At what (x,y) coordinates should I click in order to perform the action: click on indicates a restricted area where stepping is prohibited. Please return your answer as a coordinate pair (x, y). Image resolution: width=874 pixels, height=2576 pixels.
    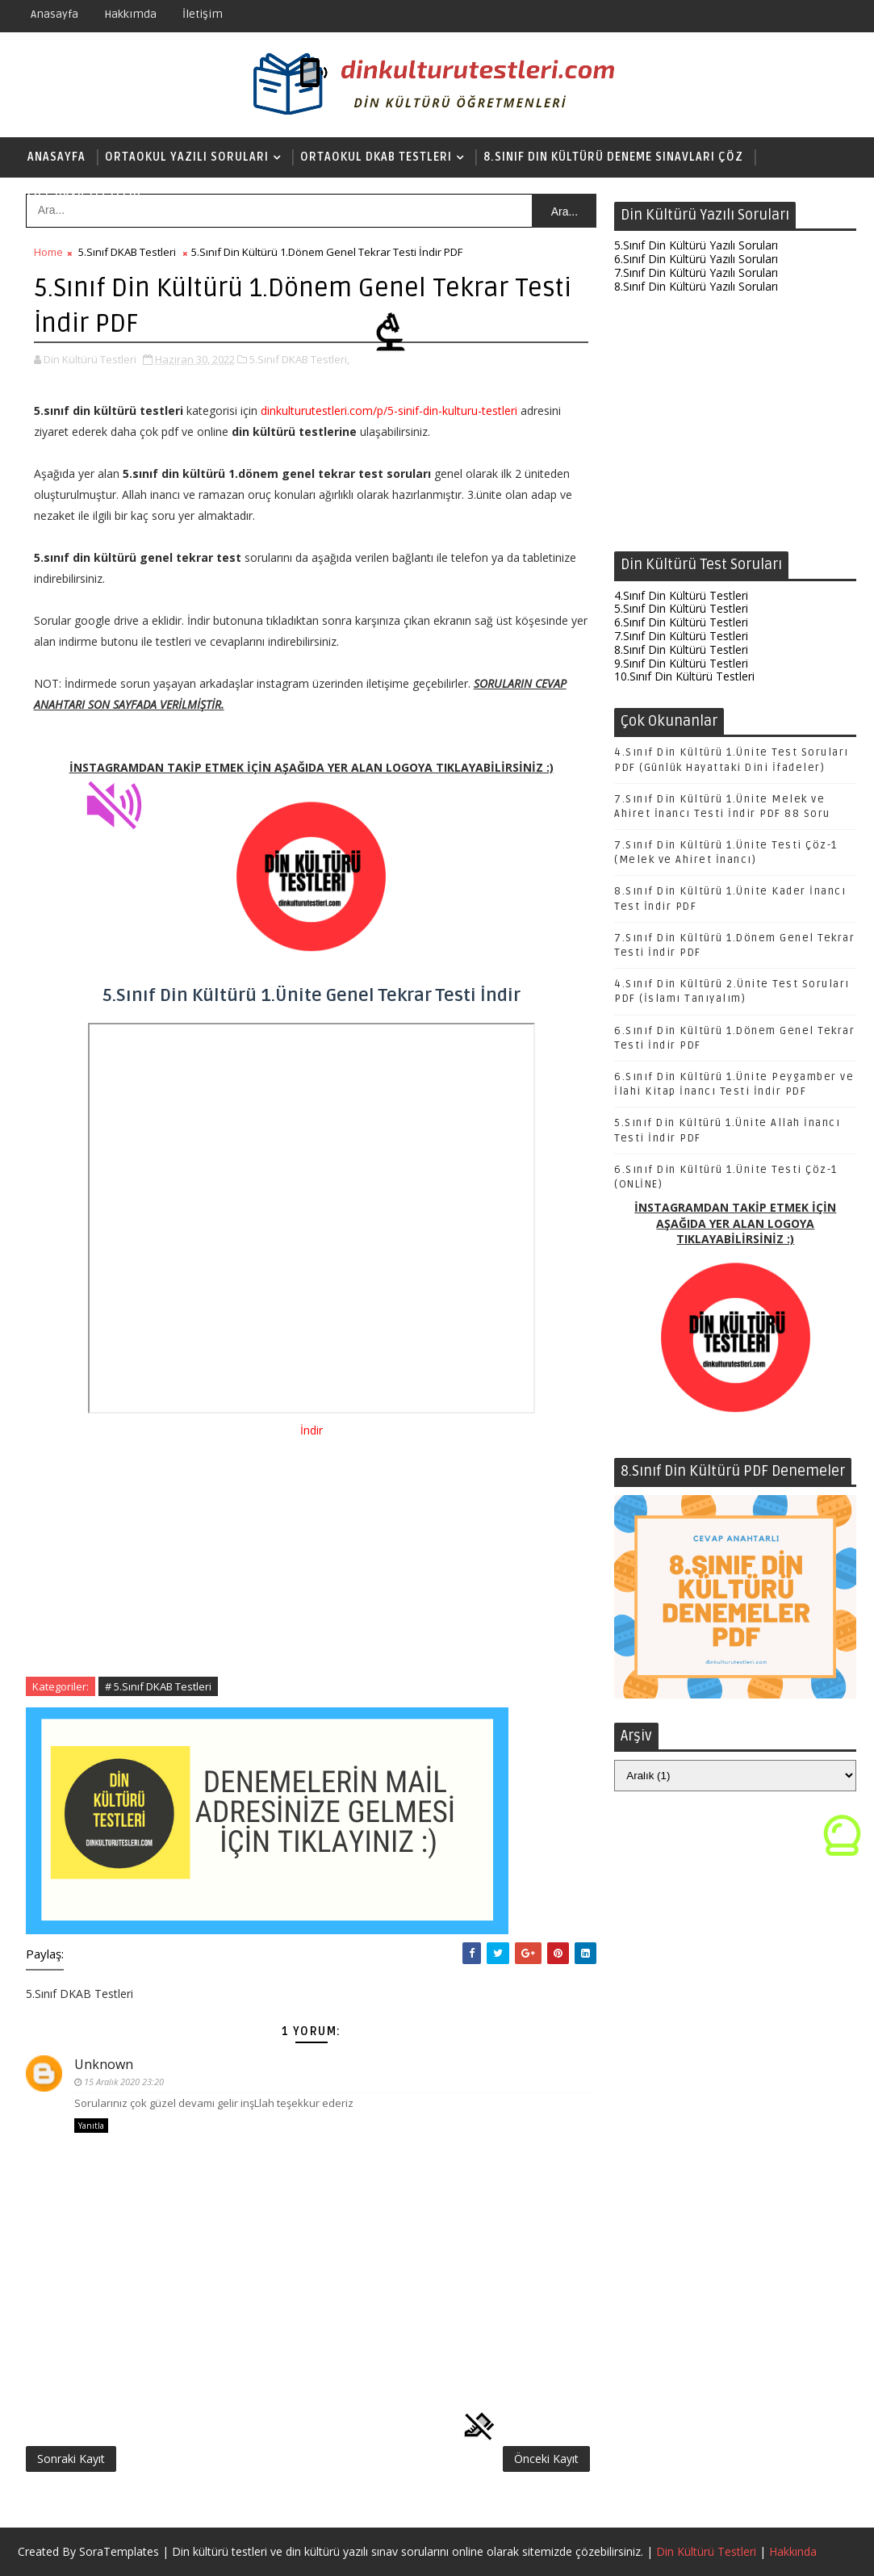
    Looking at the image, I should click on (479, 2426).